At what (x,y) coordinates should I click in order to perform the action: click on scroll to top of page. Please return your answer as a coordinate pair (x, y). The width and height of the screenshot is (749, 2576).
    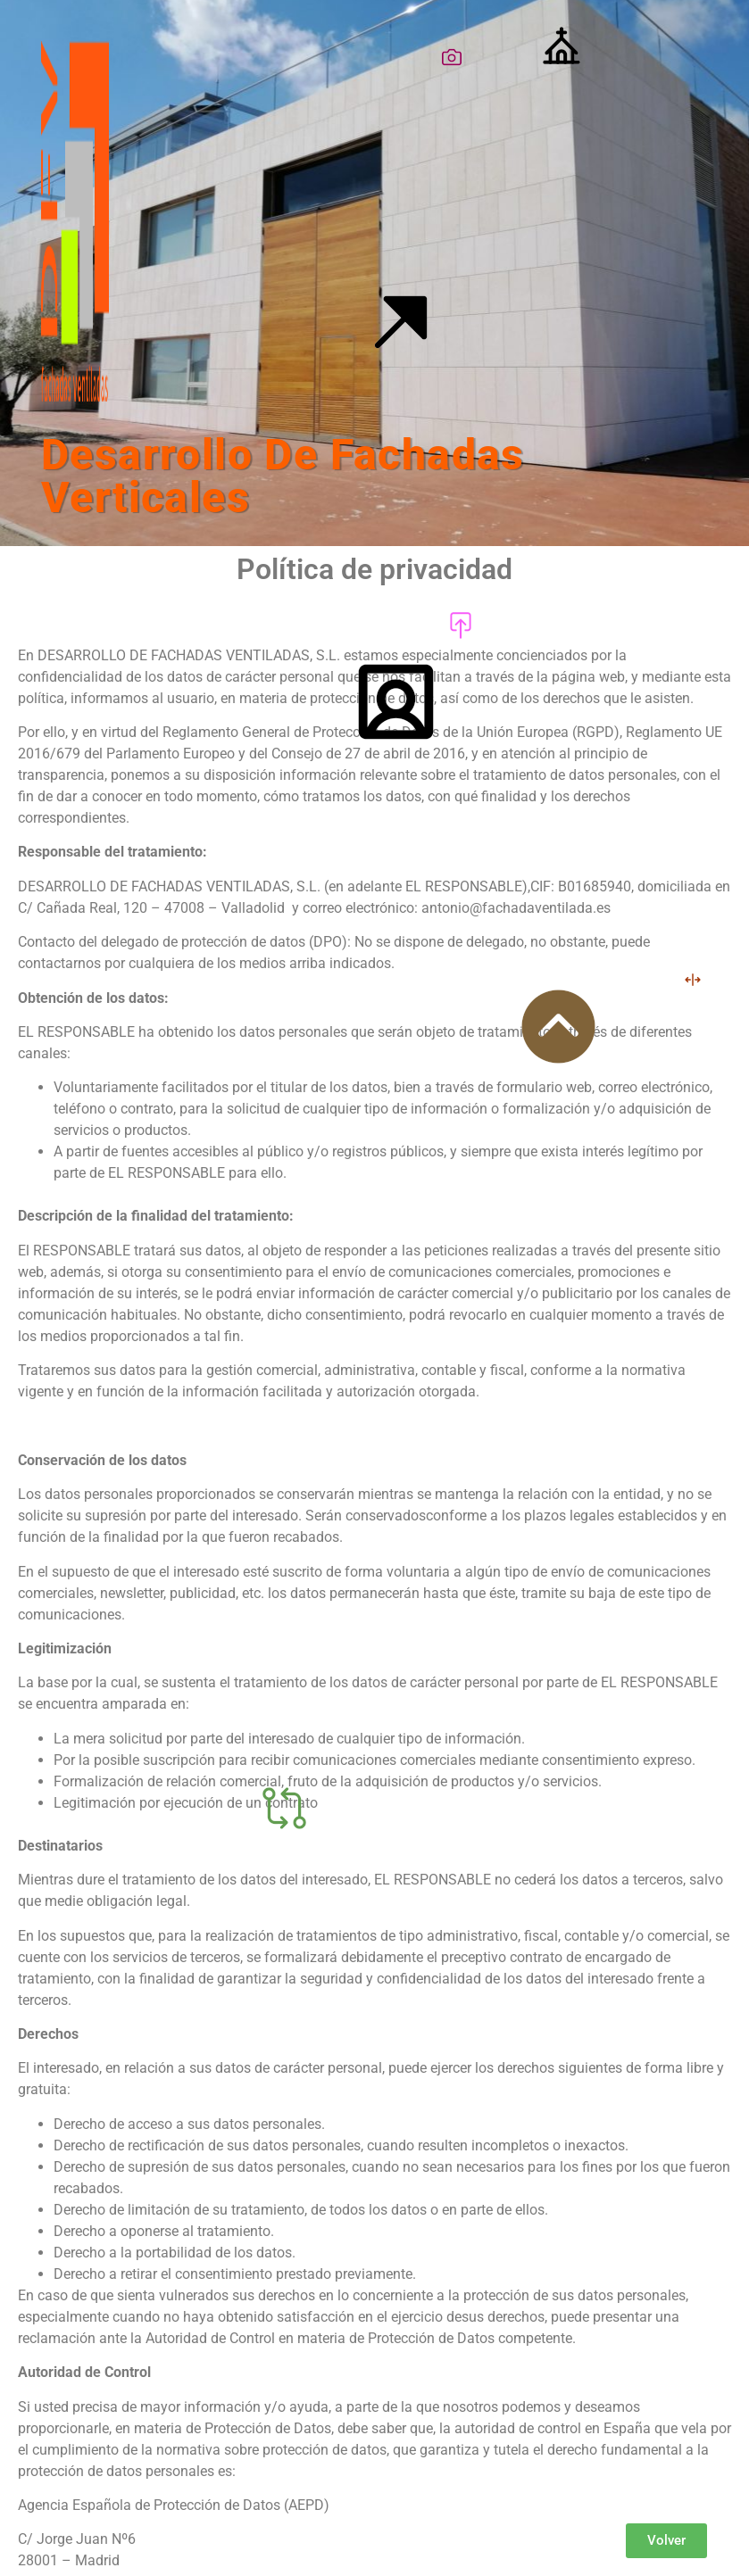
    Looking at the image, I should click on (558, 1026).